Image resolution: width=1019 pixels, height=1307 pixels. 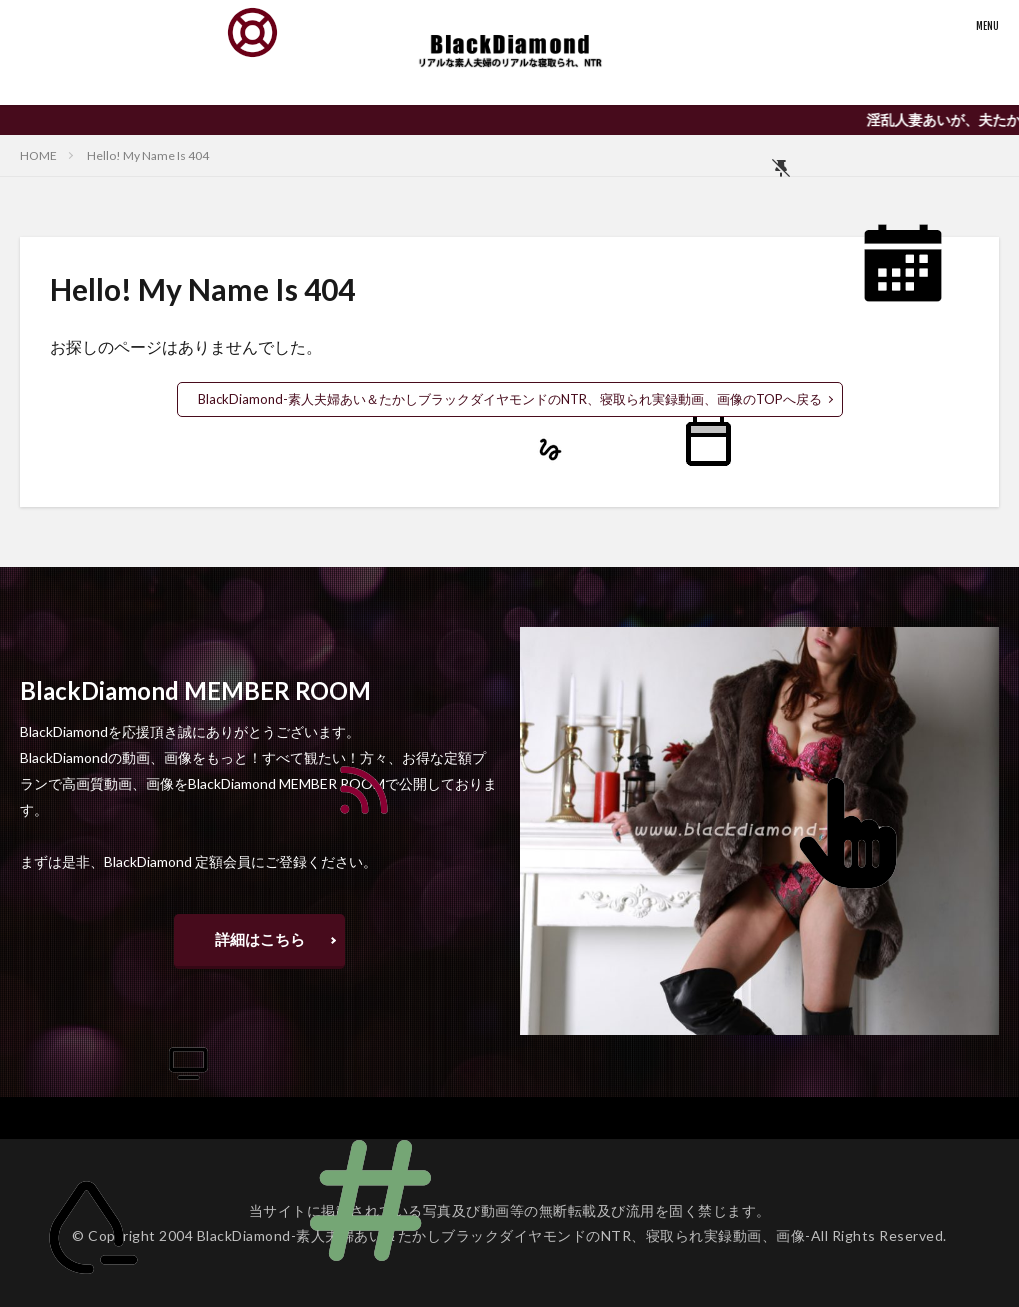 I want to click on draw or write with gesture input, so click(x=550, y=449).